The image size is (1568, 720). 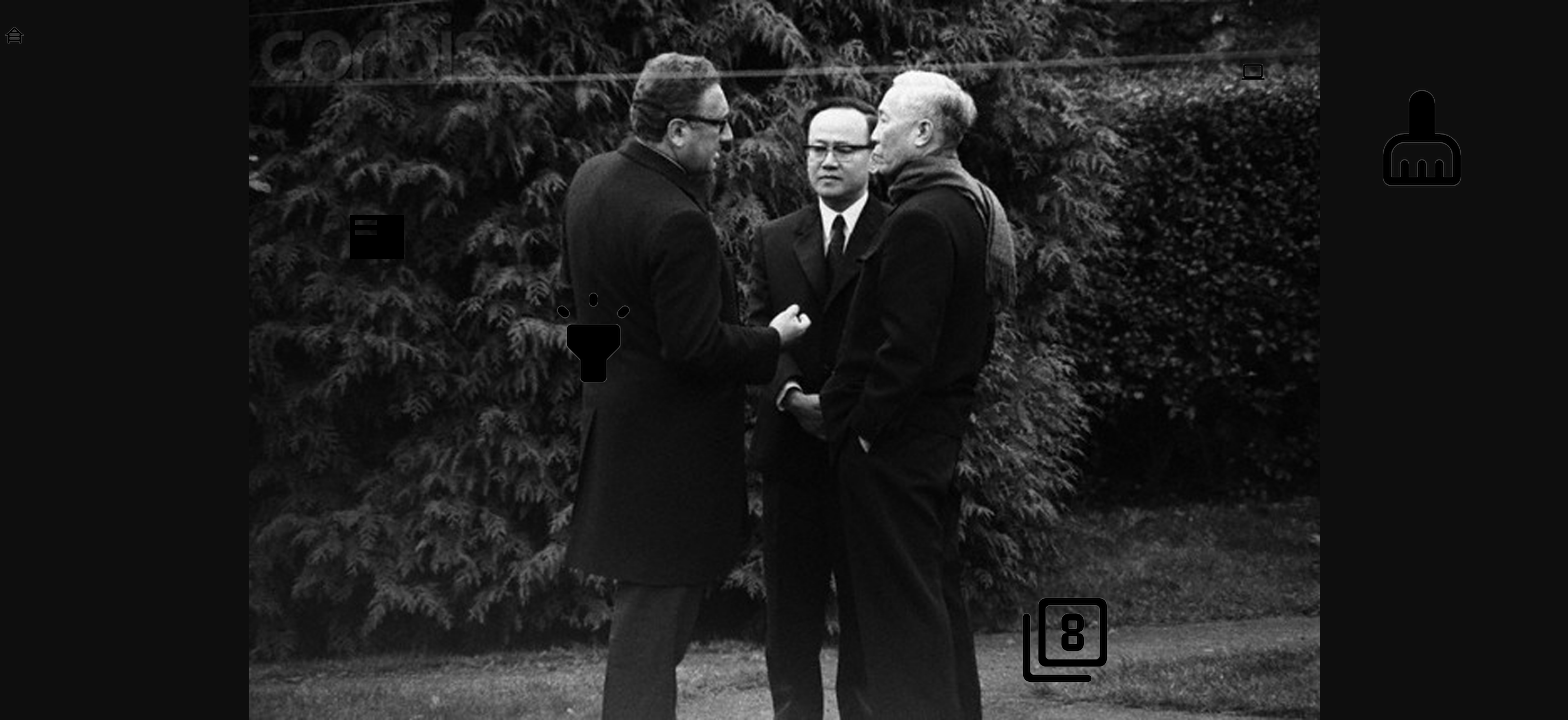 I want to click on view home exterior or siding options, so click(x=14, y=35).